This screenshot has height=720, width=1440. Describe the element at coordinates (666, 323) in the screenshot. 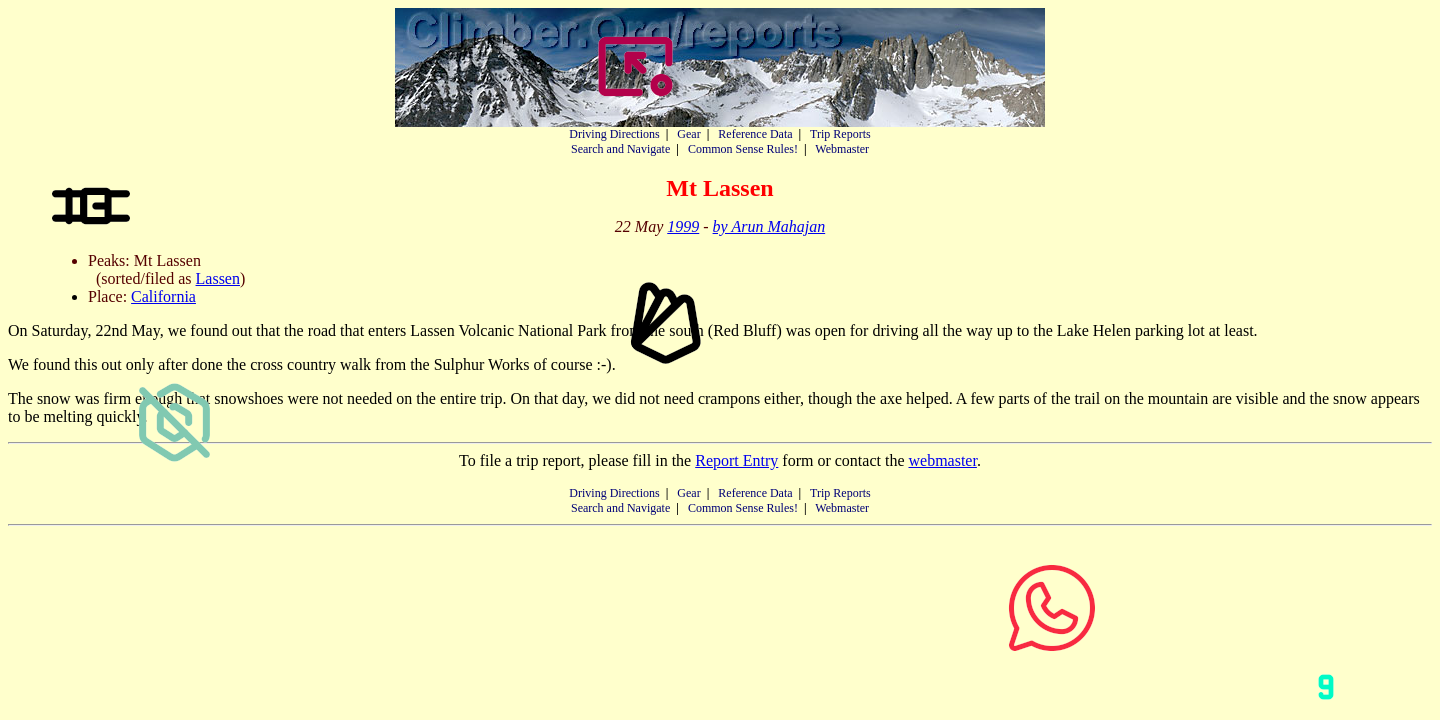

I see `access firebase console or services` at that location.